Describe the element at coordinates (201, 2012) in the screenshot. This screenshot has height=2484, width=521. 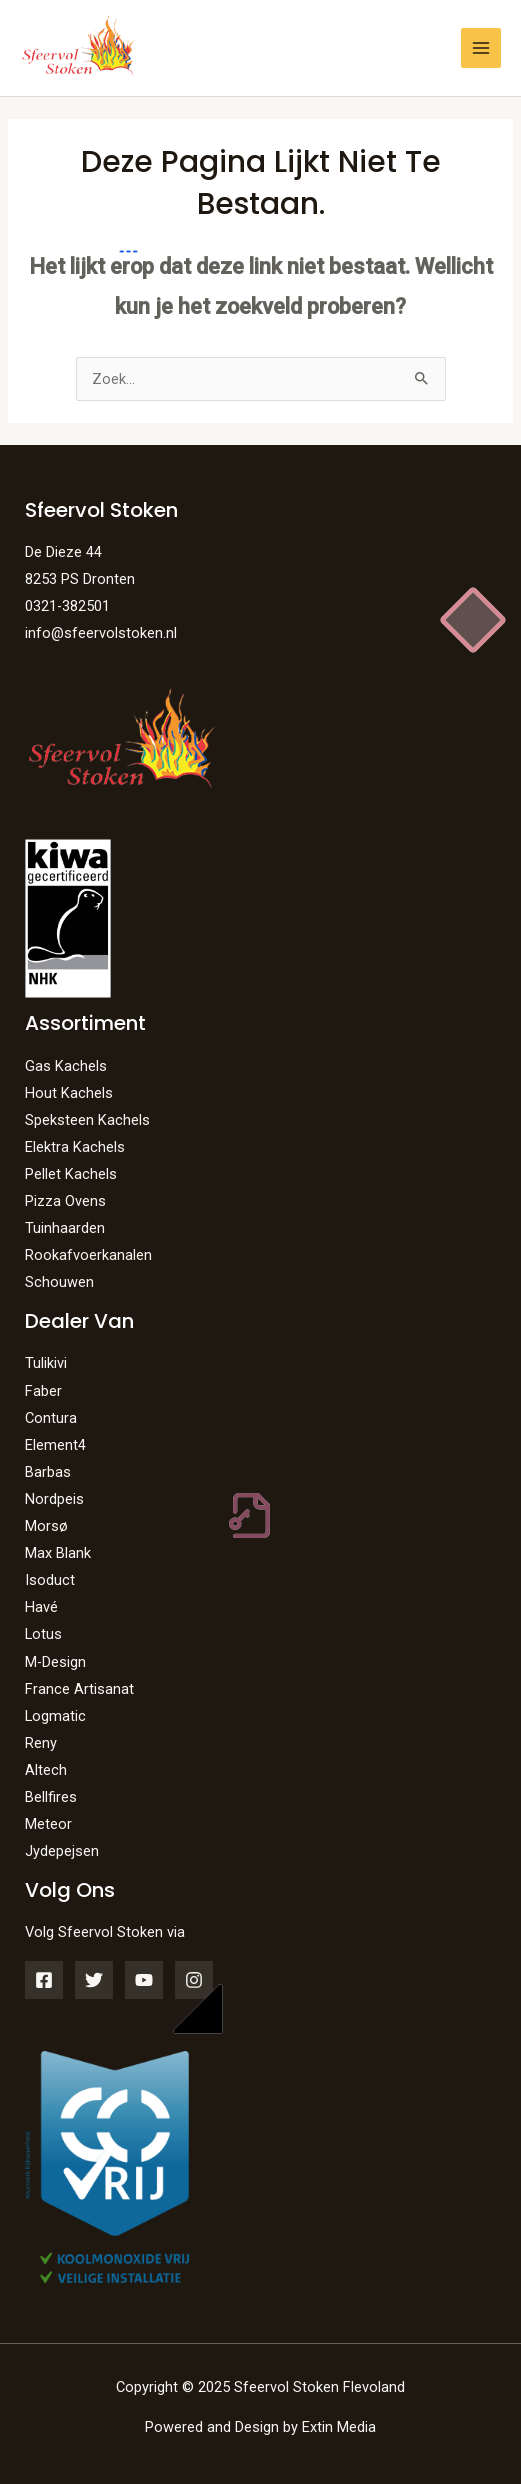
I see `resize element by dragging corner` at that location.